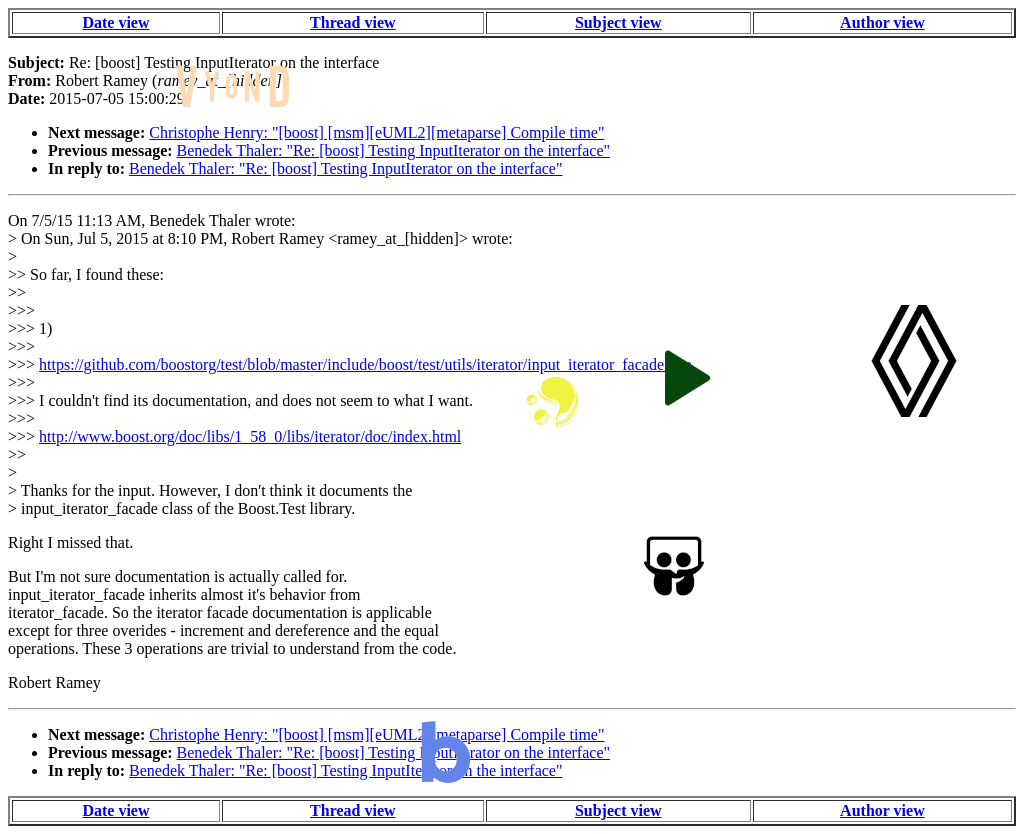 The width and height of the screenshot is (1024, 834). Describe the element at coordinates (232, 86) in the screenshot. I see `open vyond animation software` at that location.